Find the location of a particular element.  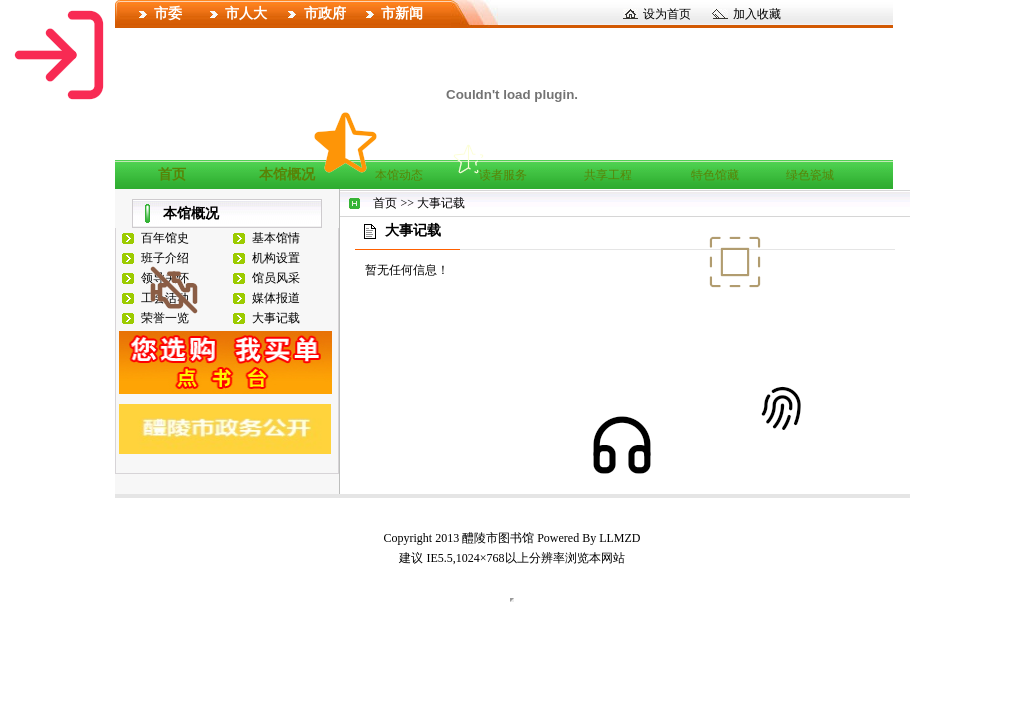

authenticate with fingerprint is located at coordinates (782, 408).